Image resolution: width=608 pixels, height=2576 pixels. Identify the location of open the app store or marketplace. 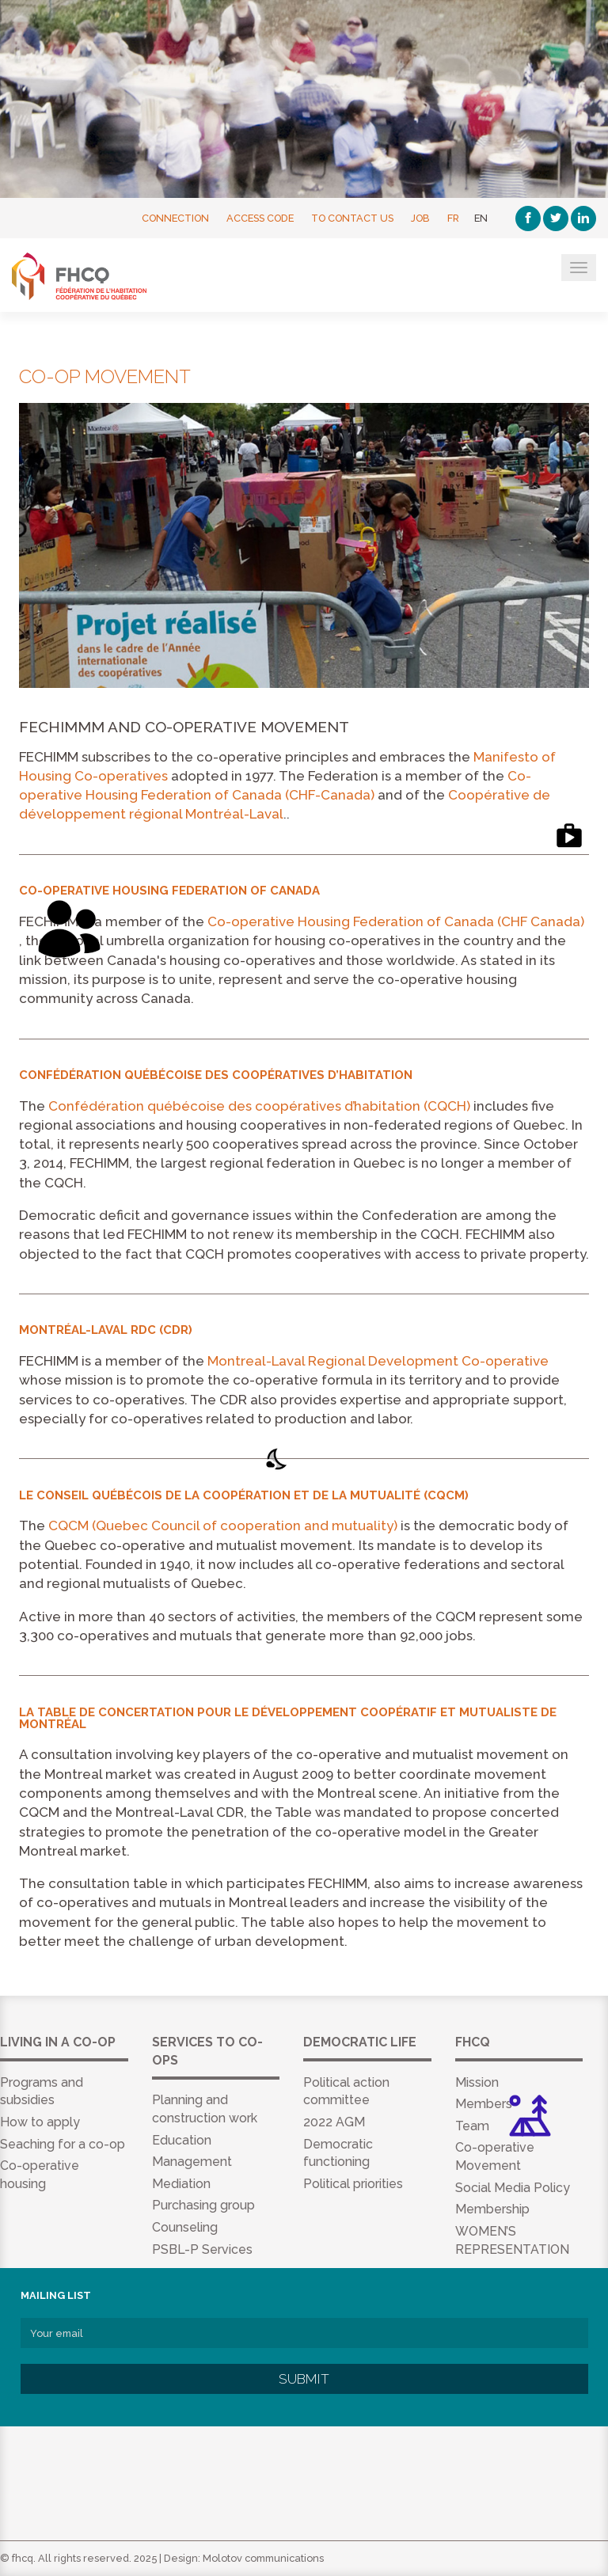
(569, 836).